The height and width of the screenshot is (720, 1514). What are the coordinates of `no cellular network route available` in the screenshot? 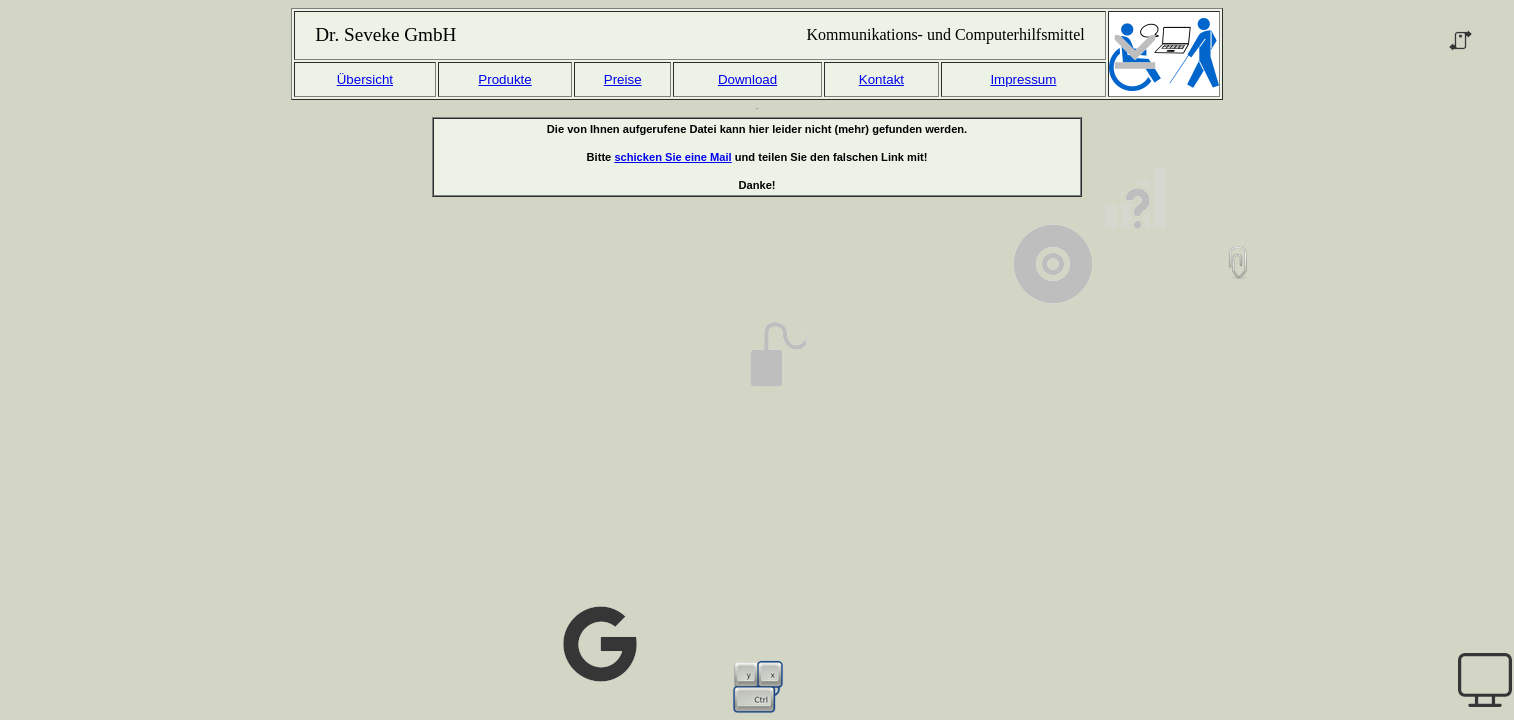 It's located at (1137, 200).